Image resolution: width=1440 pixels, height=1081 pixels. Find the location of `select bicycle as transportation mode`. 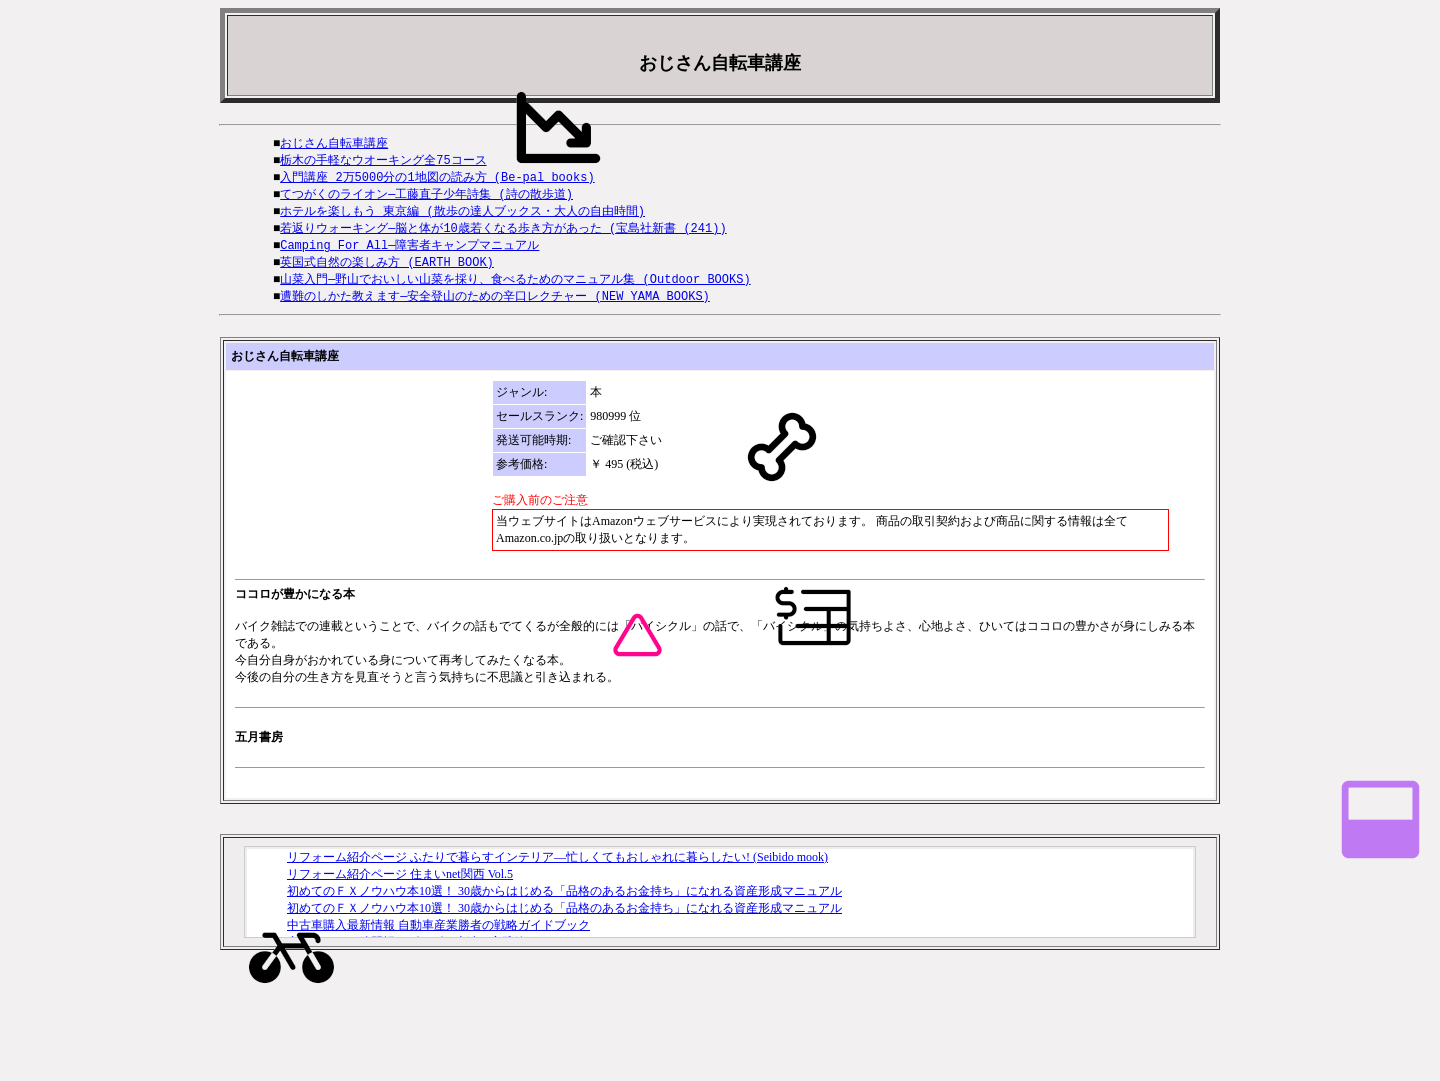

select bicycle as transportation mode is located at coordinates (291, 956).